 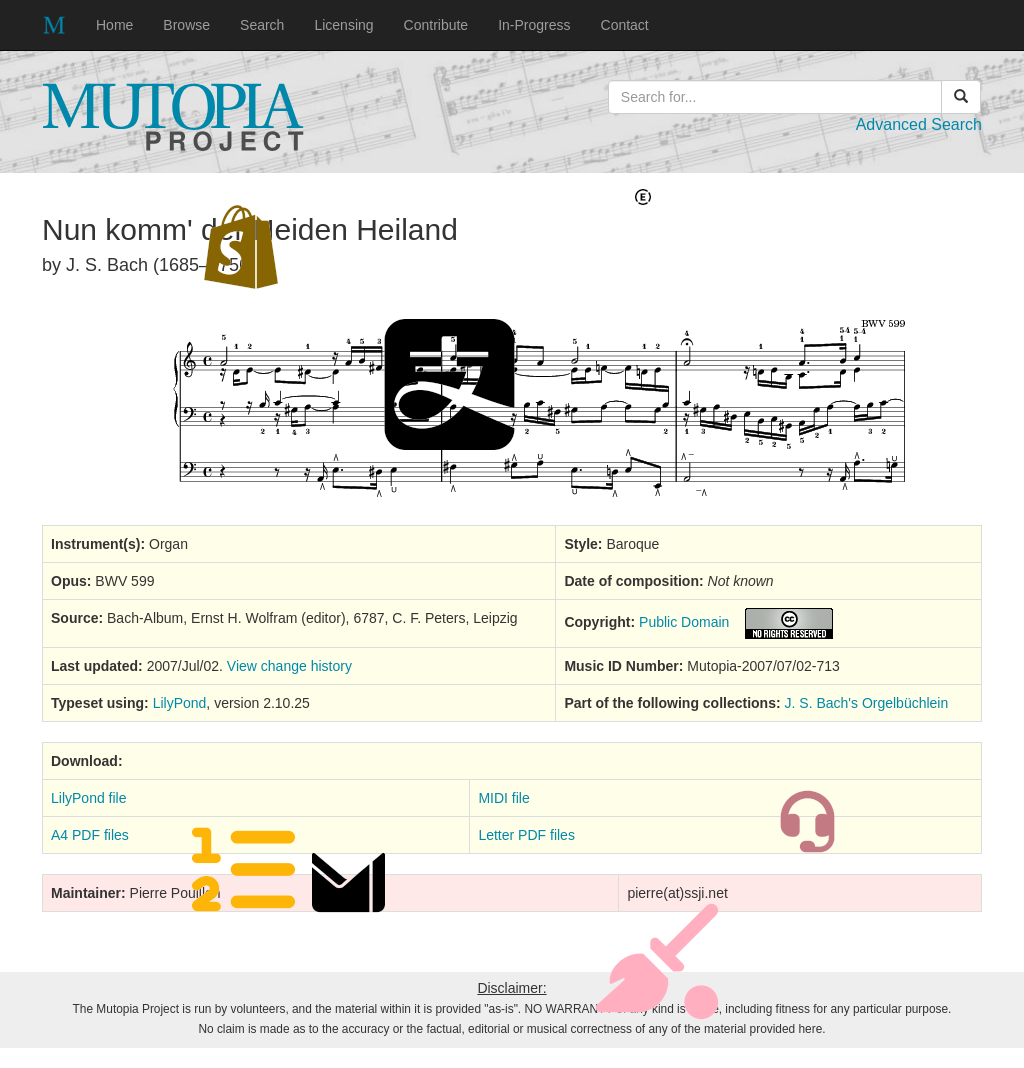 What do you see at coordinates (348, 882) in the screenshot?
I see `open ProtonMail app` at bounding box center [348, 882].